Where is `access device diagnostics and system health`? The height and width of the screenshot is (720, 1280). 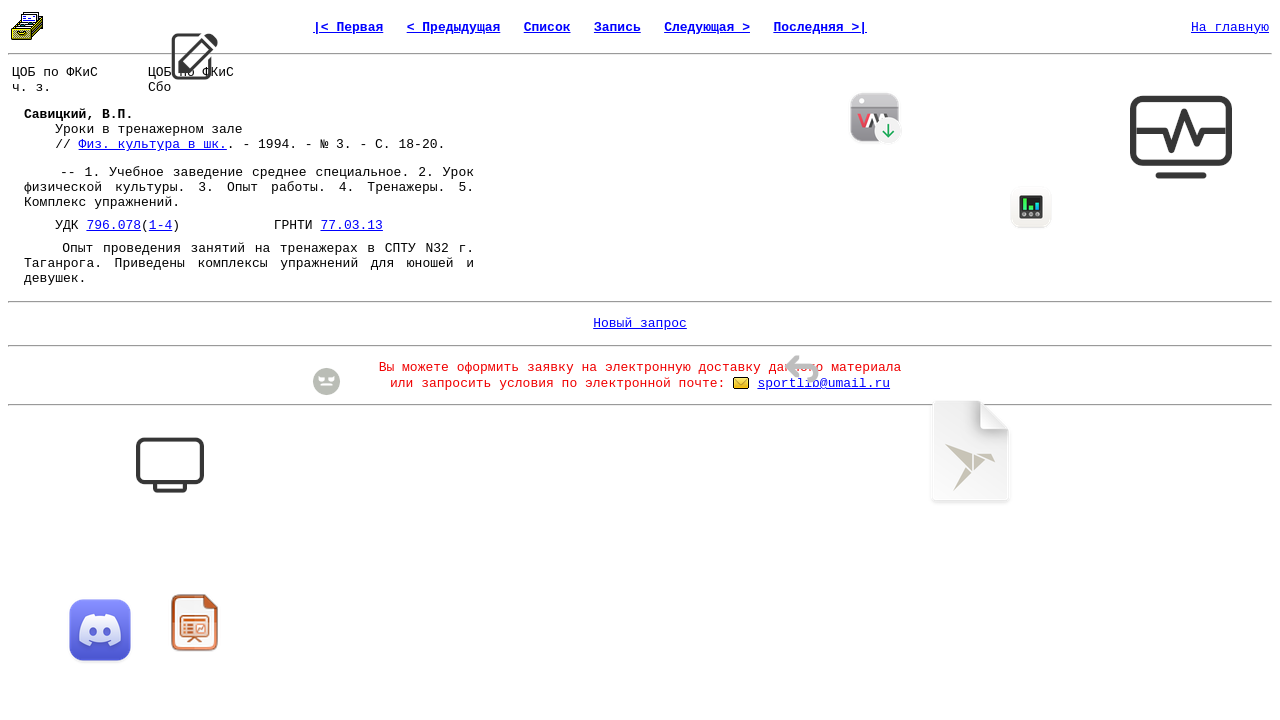
access device diagnostics and system health is located at coordinates (1181, 134).